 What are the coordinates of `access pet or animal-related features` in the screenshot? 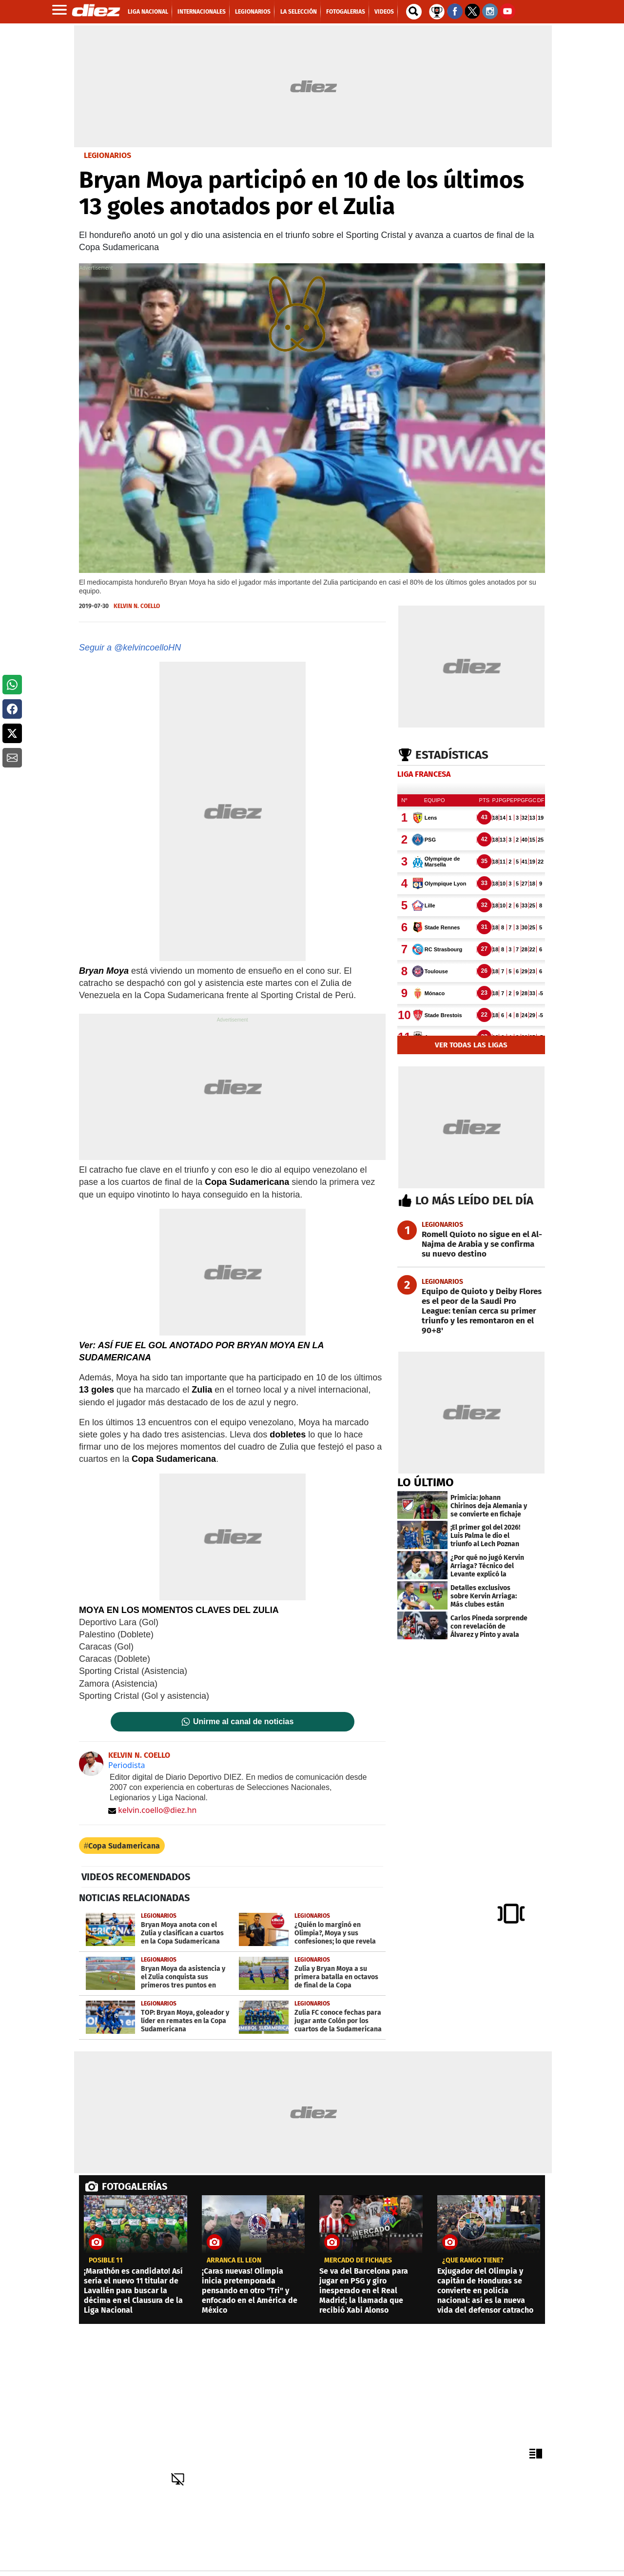 It's located at (297, 315).